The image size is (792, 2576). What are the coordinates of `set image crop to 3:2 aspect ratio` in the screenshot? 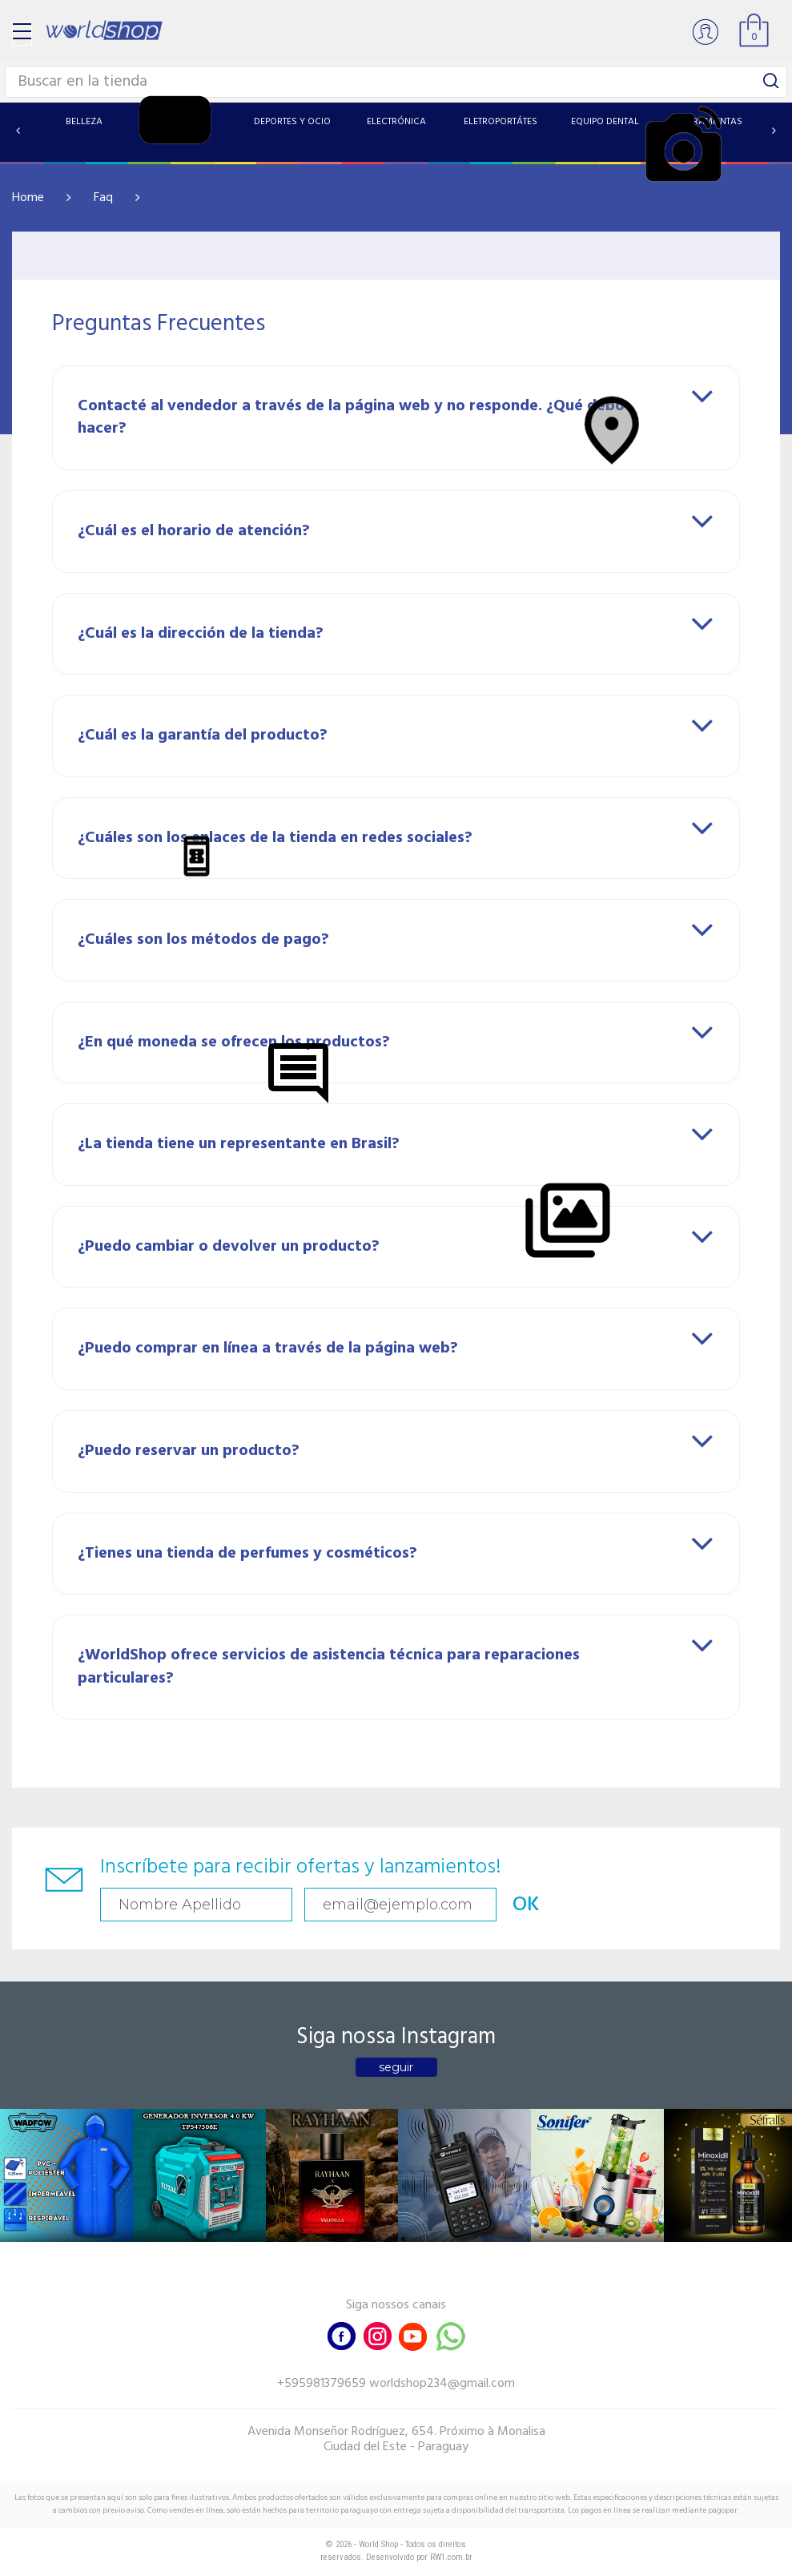 It's located at (175, 119).